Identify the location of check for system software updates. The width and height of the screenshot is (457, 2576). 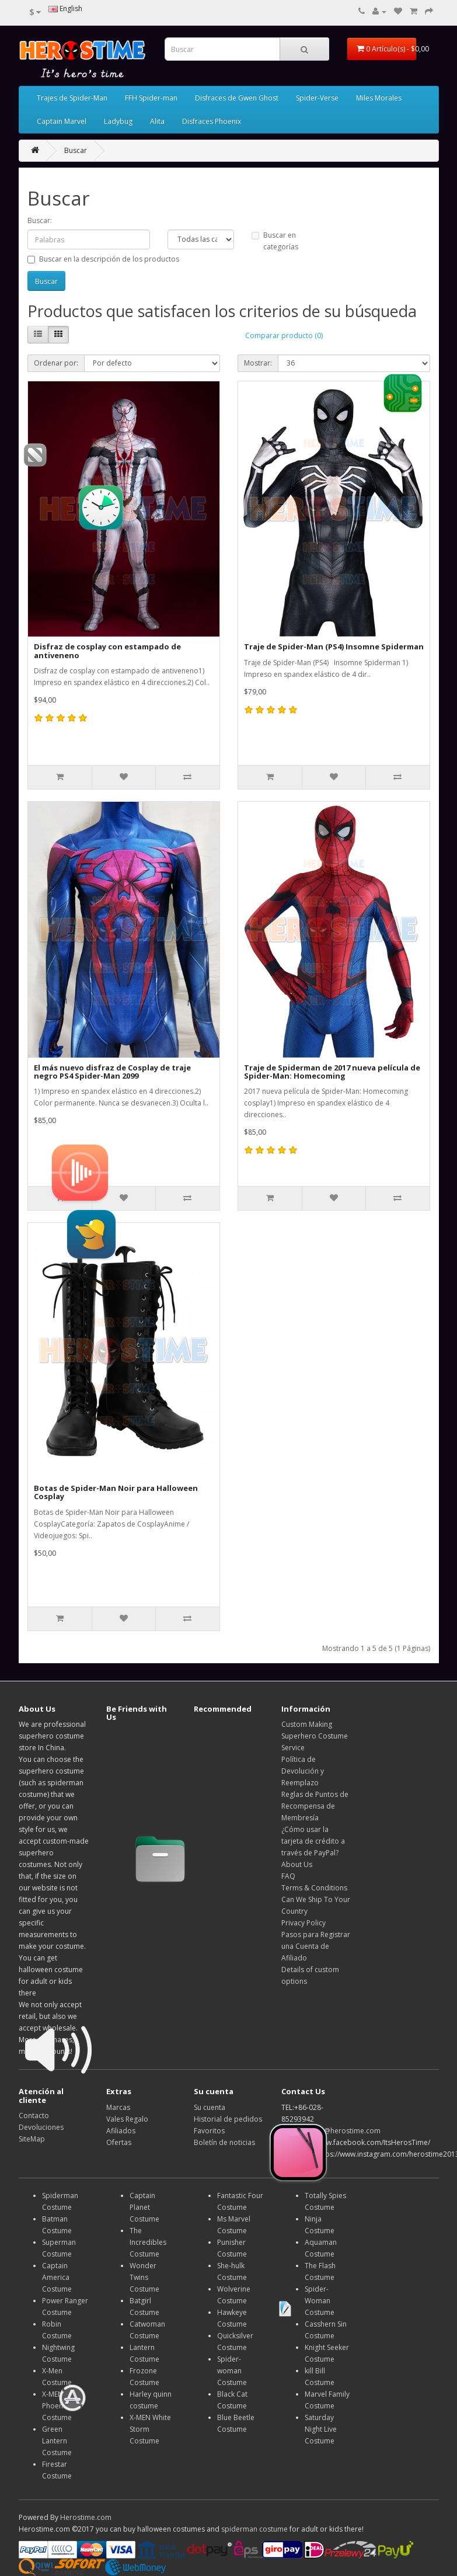
(72, 2398).